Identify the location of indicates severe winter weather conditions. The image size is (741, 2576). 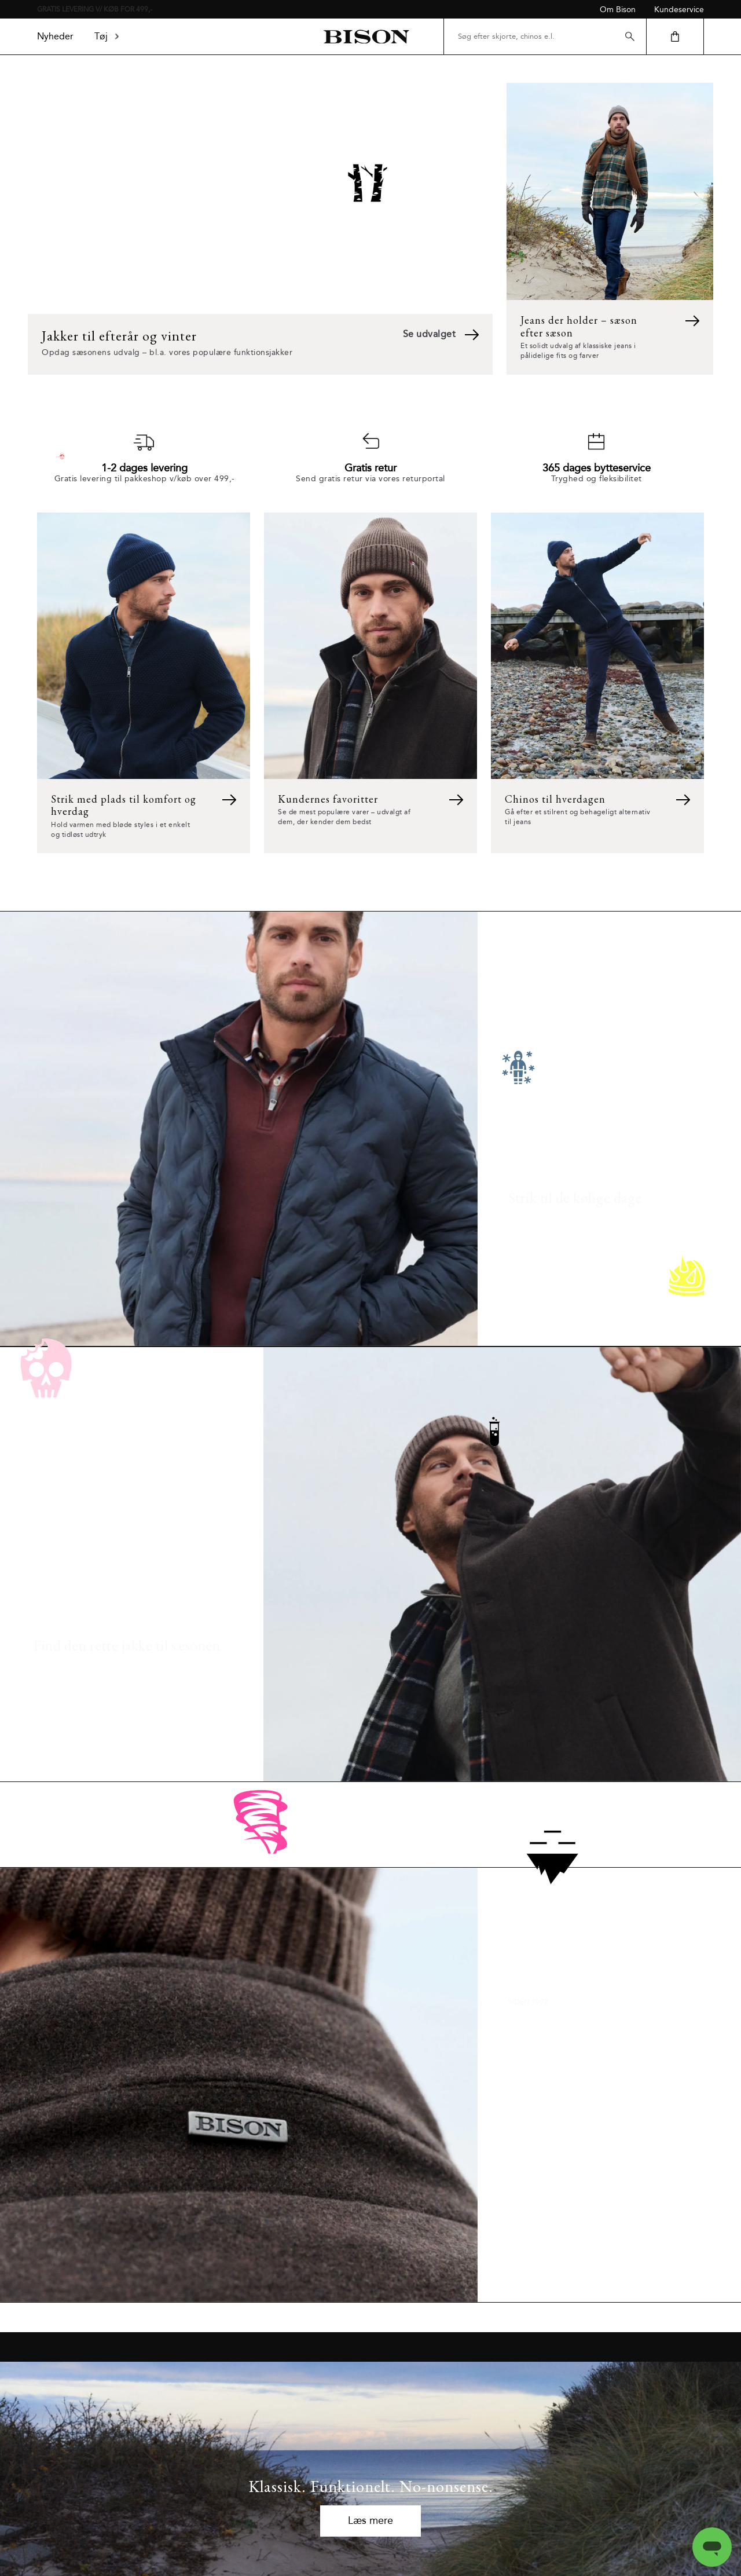
(518, 1067).